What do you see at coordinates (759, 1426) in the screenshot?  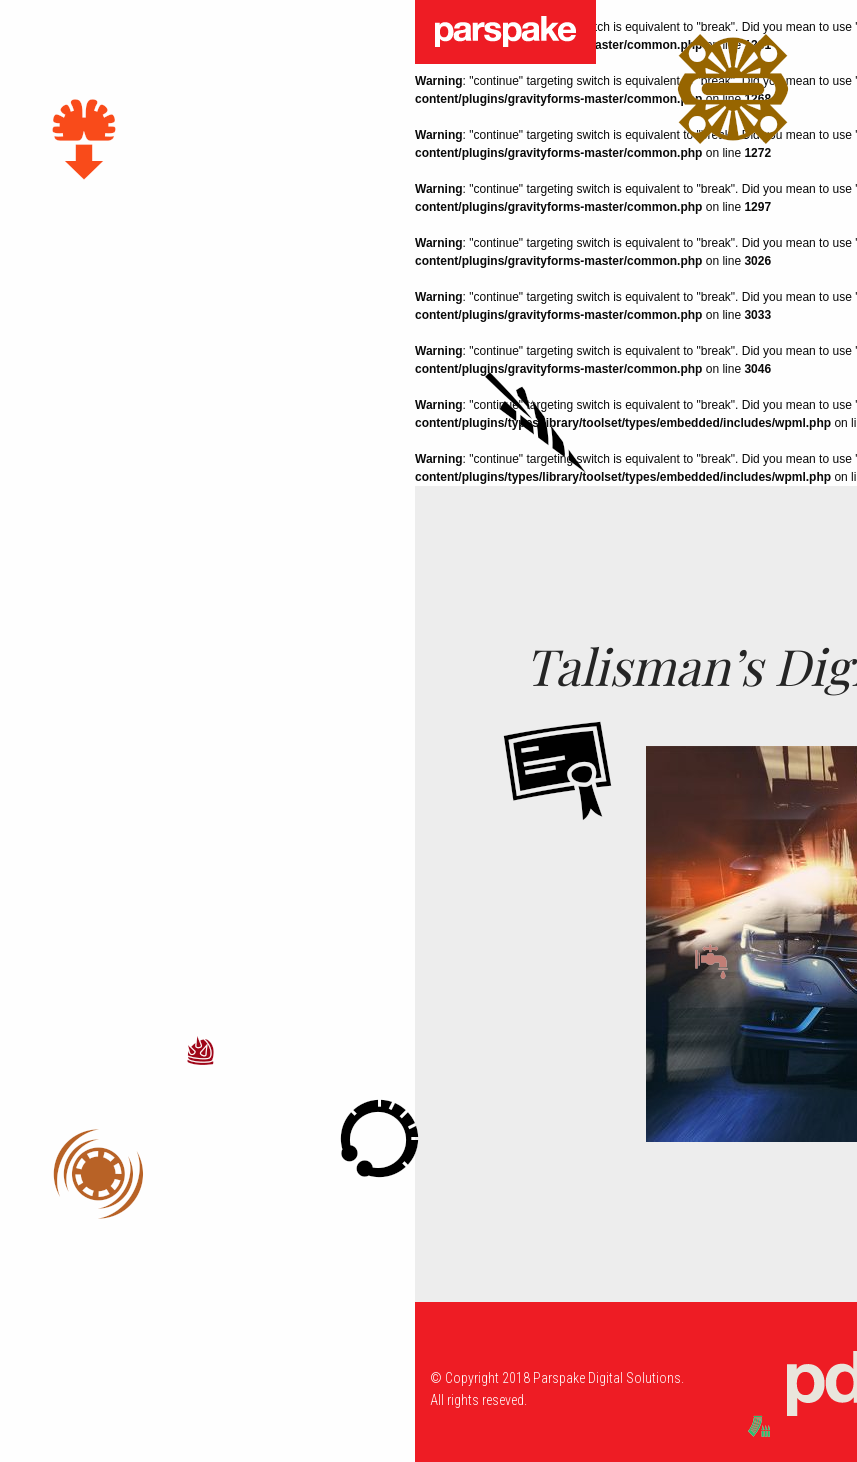 I see `ammunition or magazine inventory in a game` at bounding box center [759, 1426].